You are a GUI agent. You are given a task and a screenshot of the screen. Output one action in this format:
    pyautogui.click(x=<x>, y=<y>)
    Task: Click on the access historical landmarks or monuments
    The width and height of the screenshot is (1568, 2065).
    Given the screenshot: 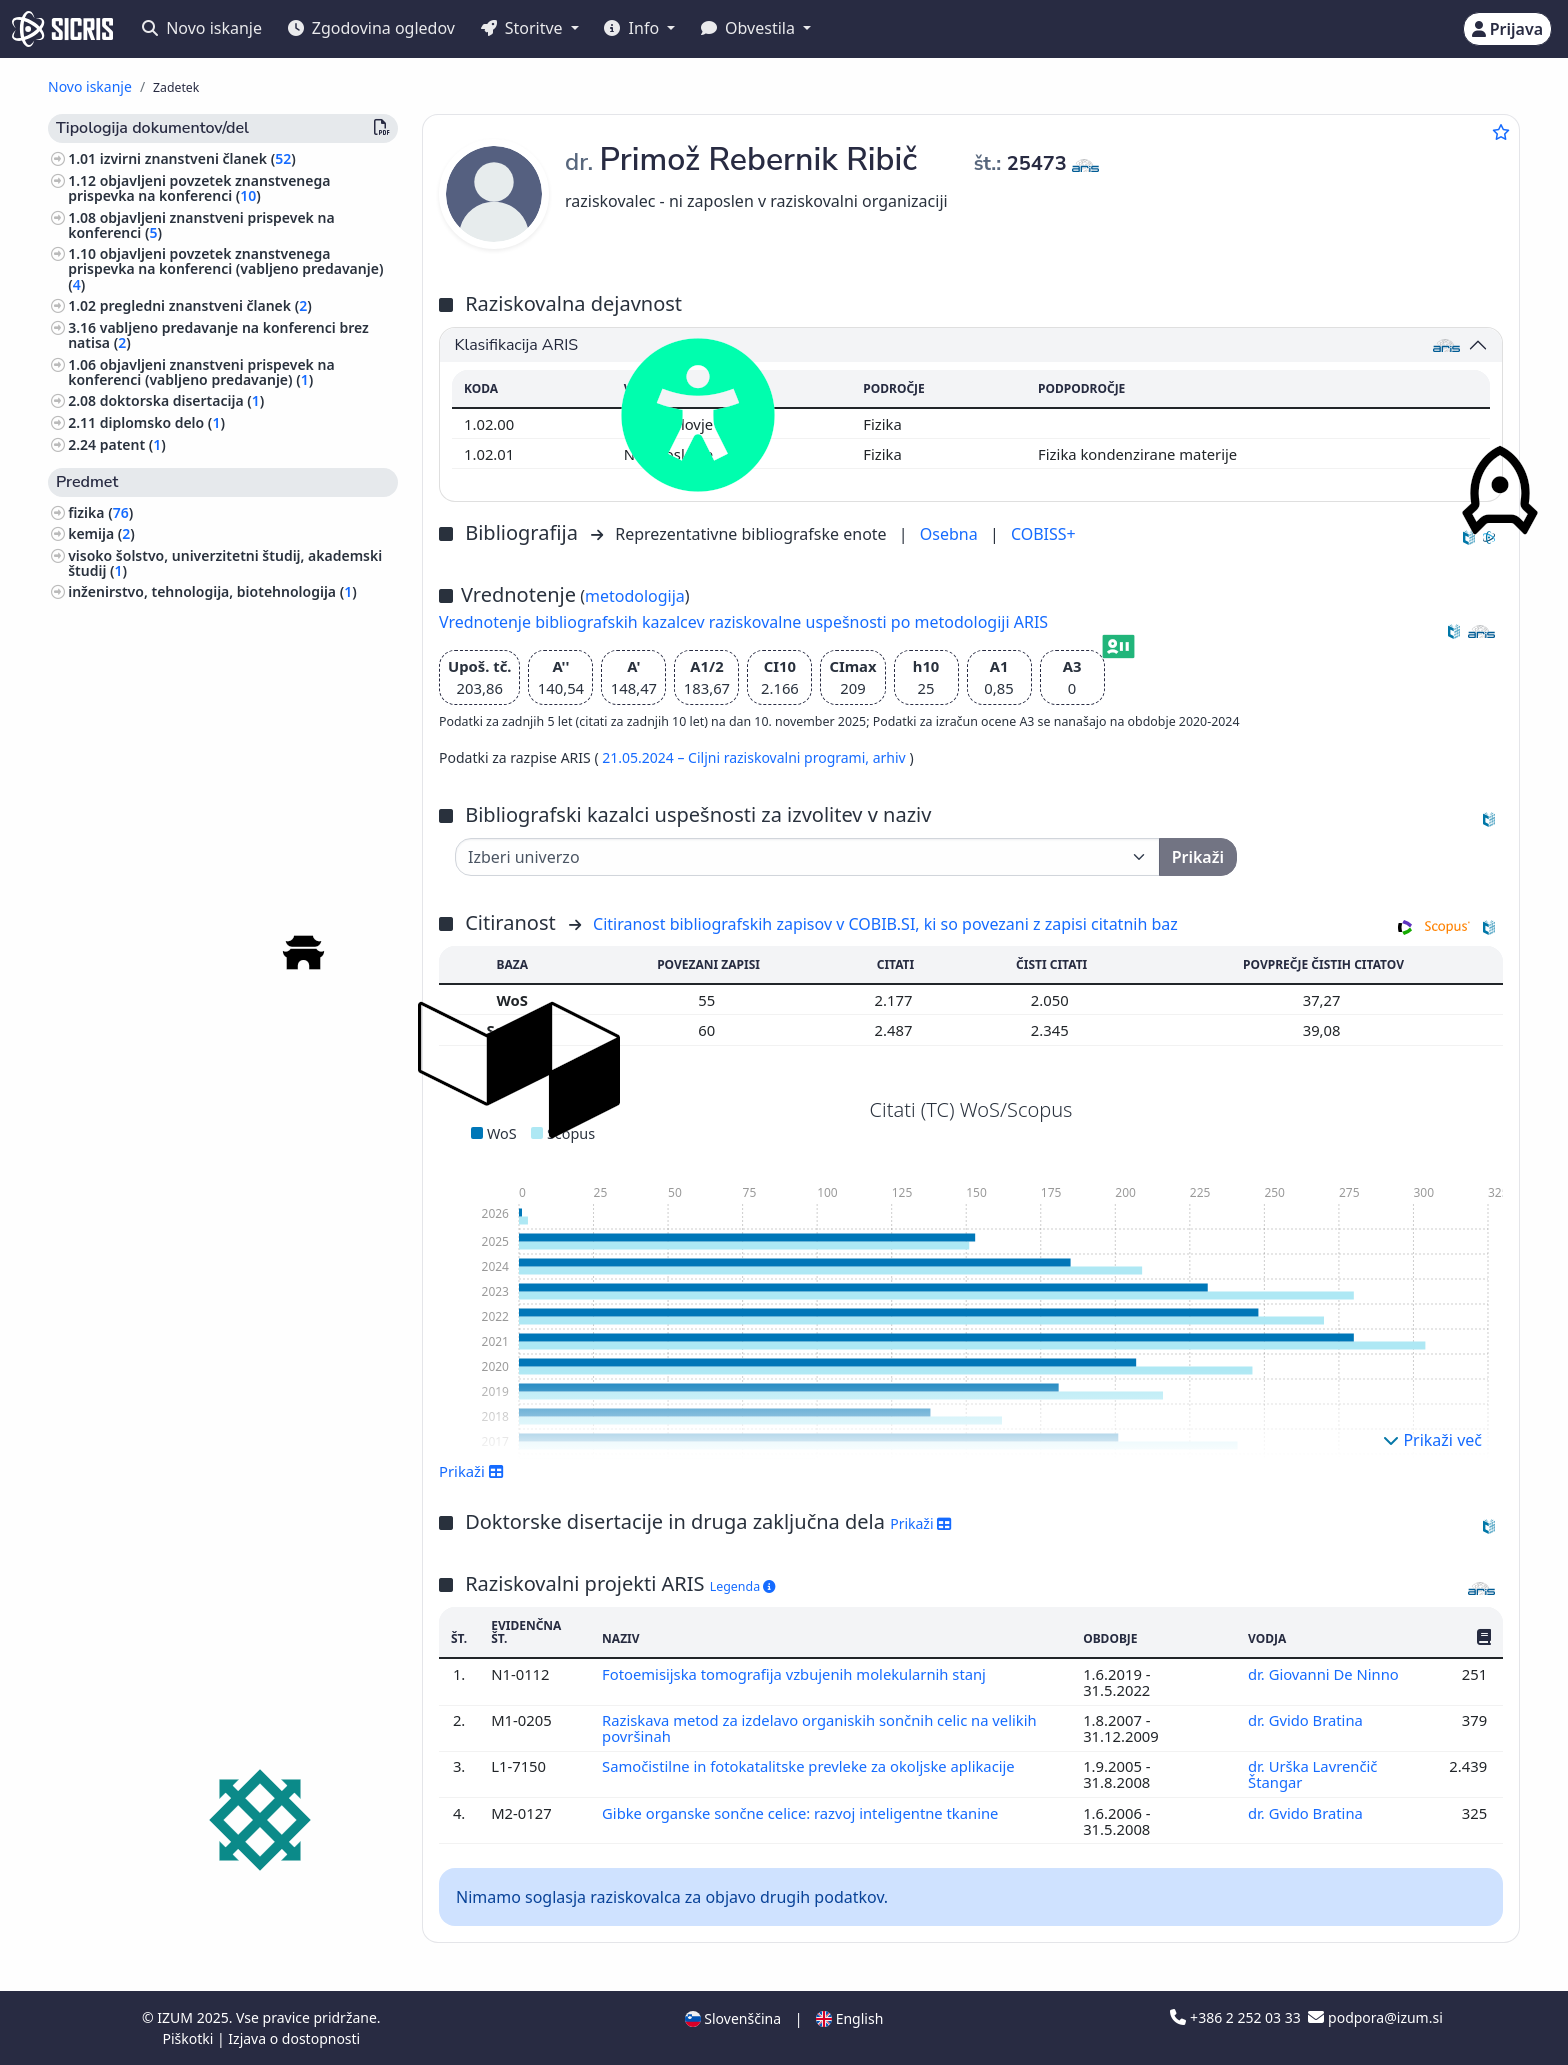 What is the action you would take?
    pyautogui.click(x=303, y=952)
    